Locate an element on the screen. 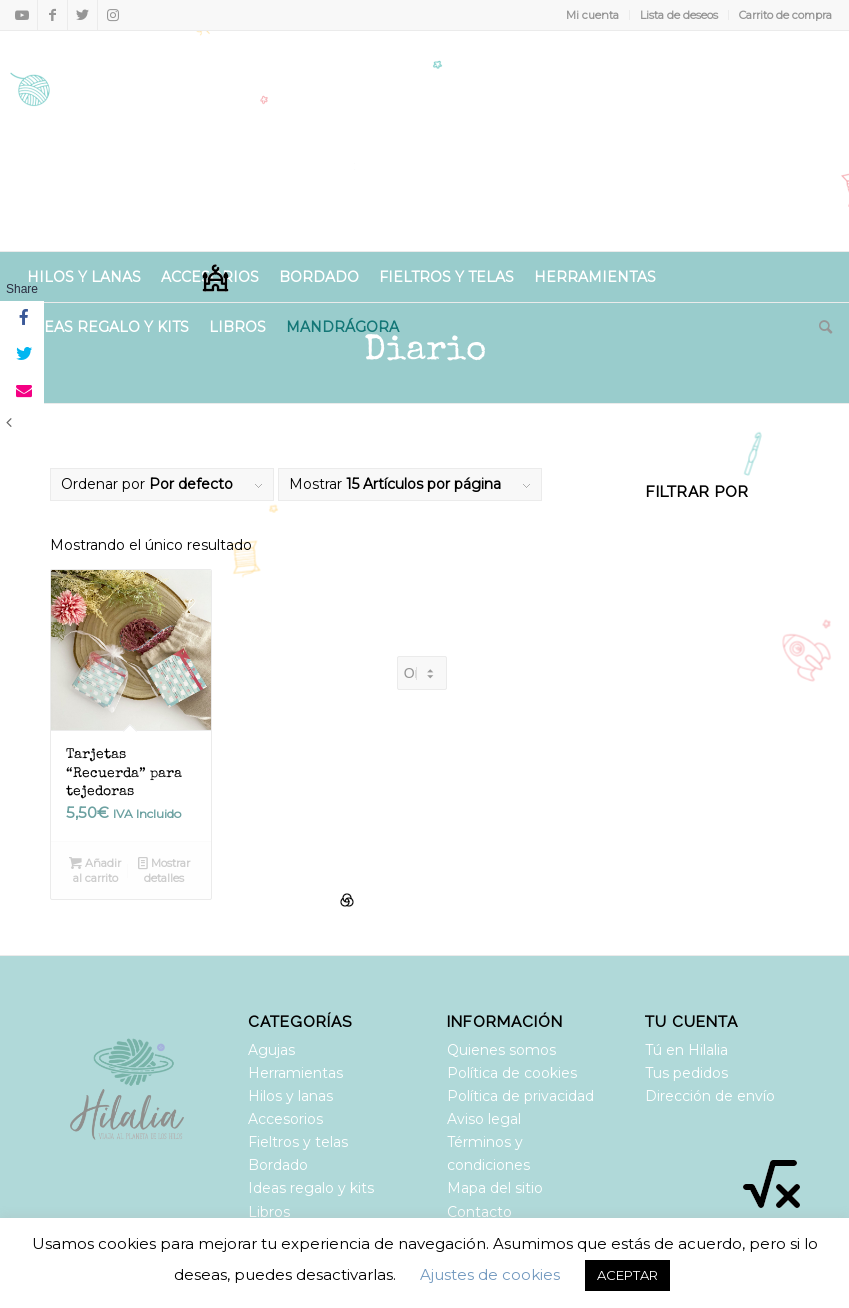 This screenshot has height=1308, width=849. access your spaces or workspaces is located at coordinates (347, 900).